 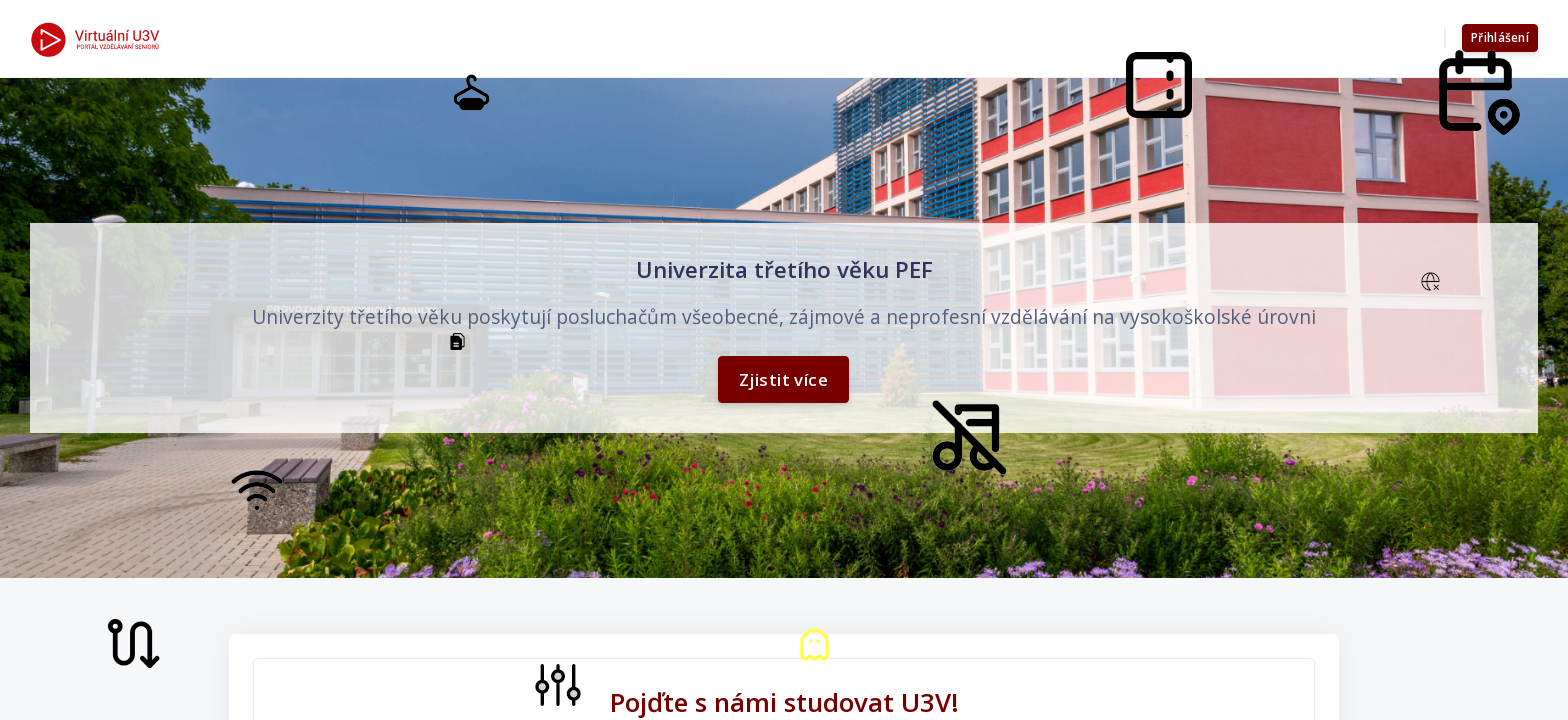 What do you see at coordinates (471, 92) in the screenshot?
I see `browse clothing or wardrobe items` at bounding box center [471, 92].